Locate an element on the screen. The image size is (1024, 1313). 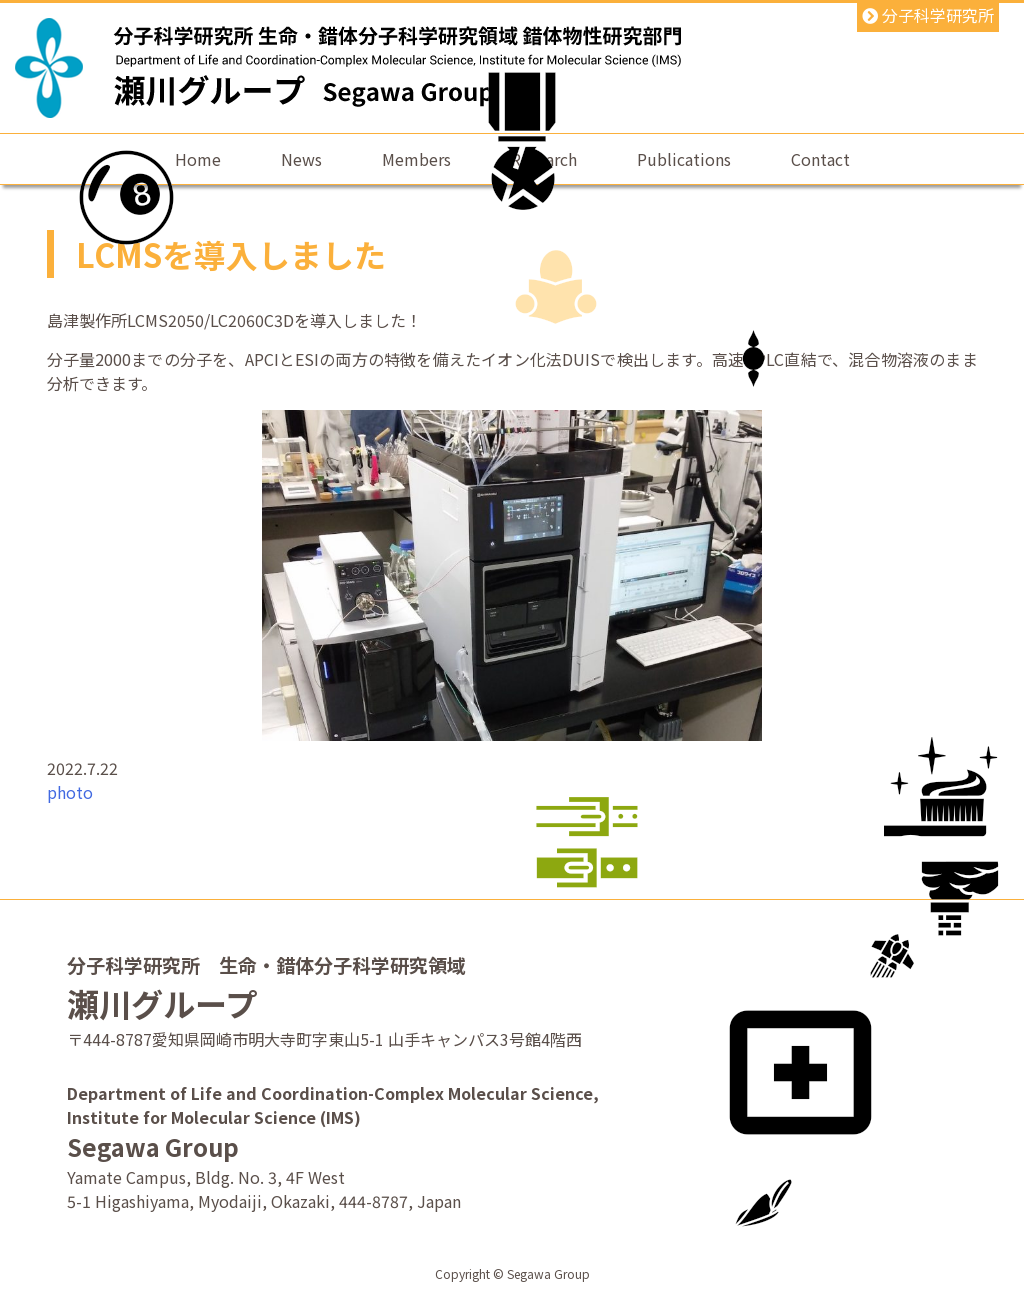
view belt or accessory options is located at coordinates (586, 842).